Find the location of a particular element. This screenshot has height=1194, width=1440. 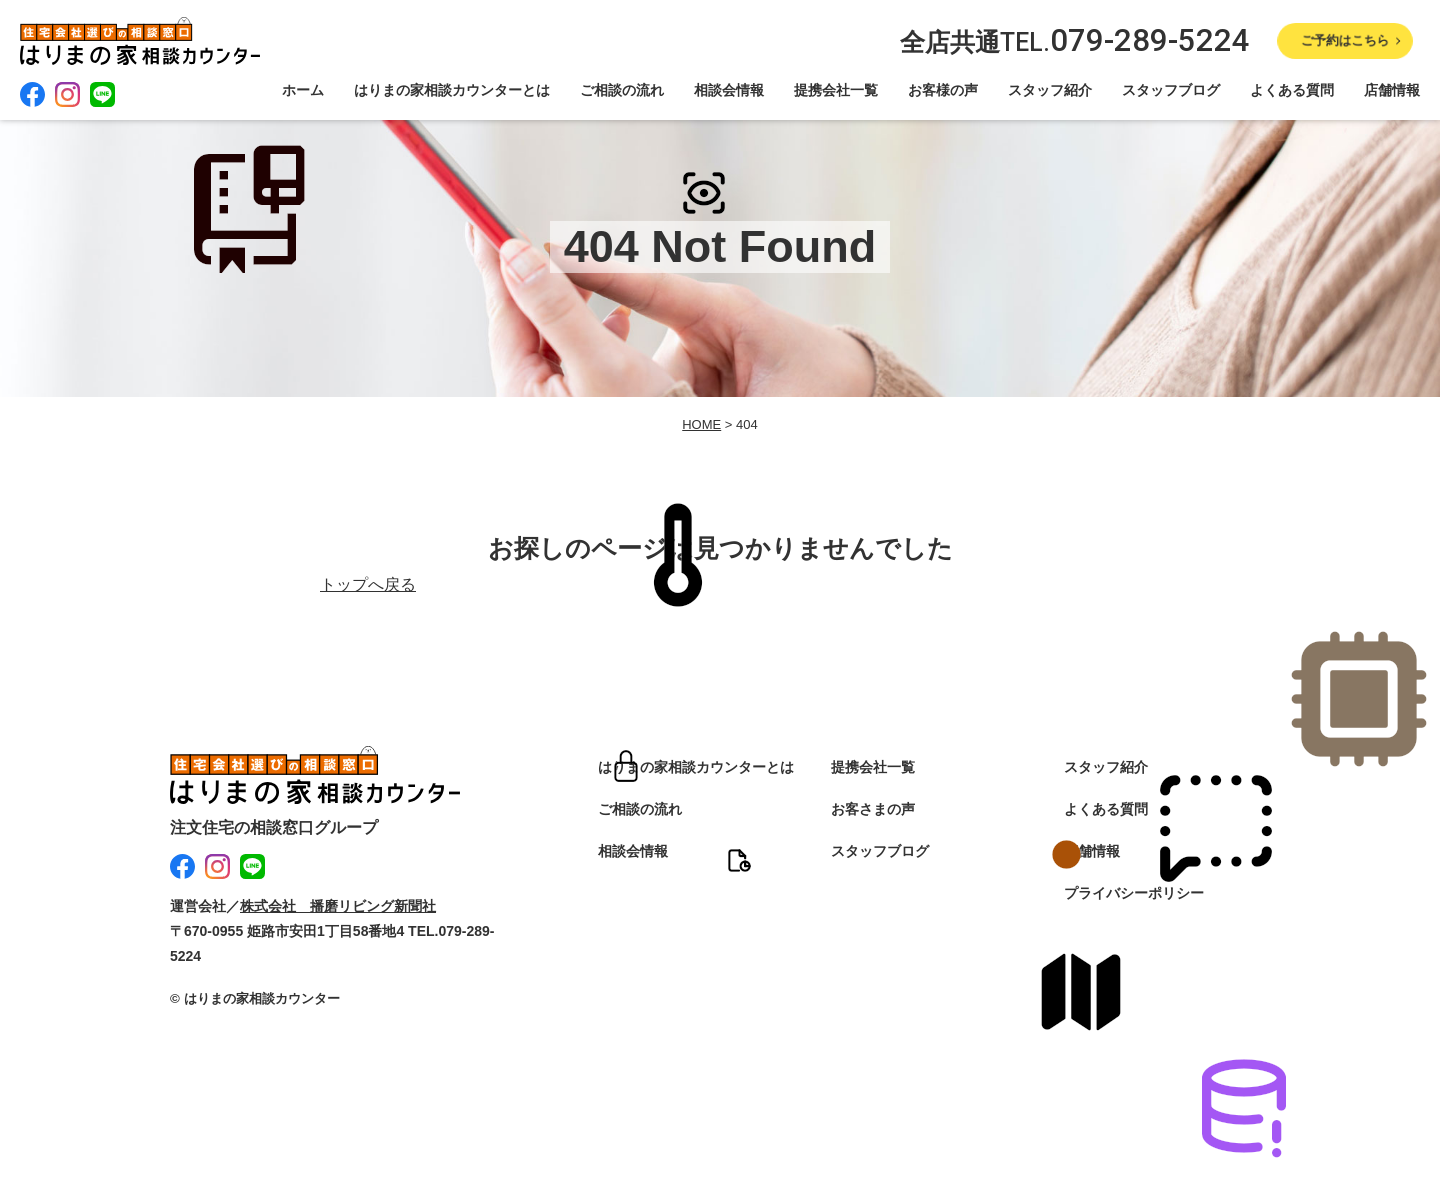

open the map view is located at coordinates (1081, 992).